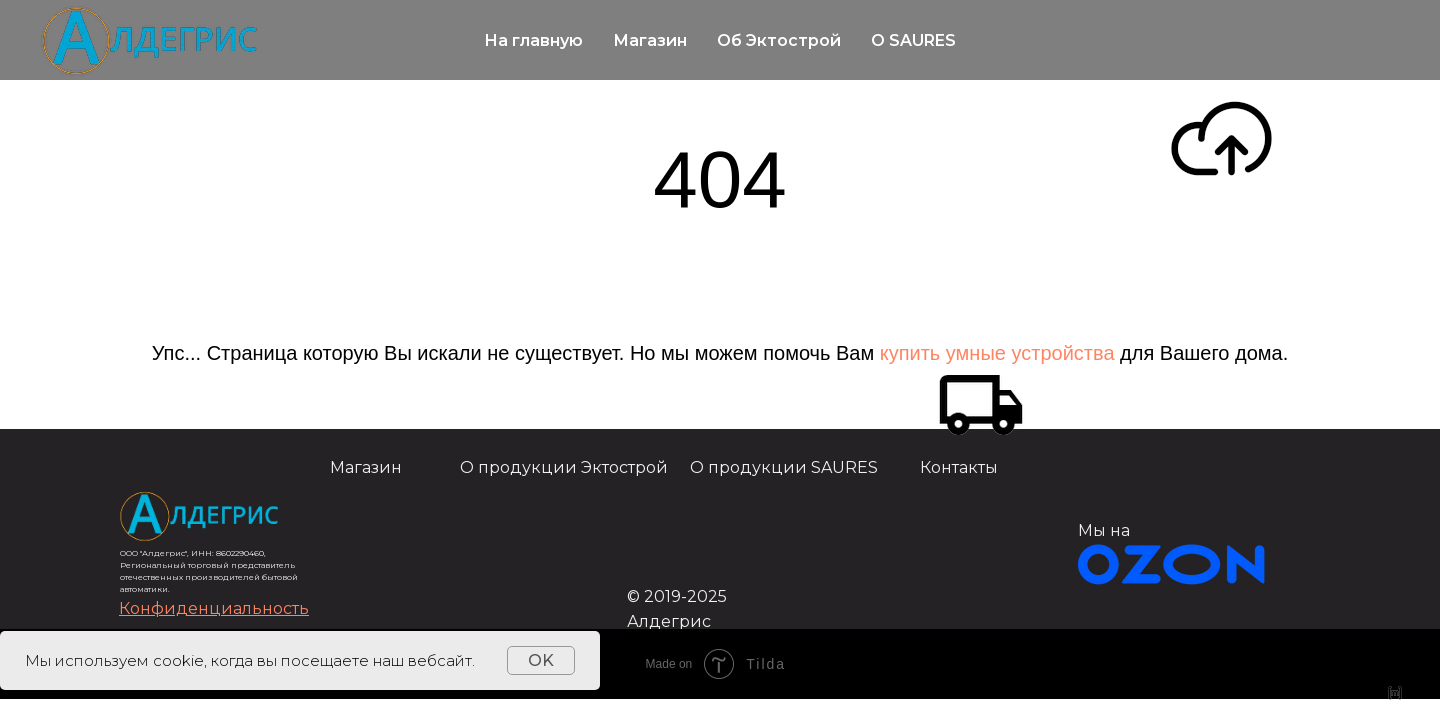 The image size is (1440, 720). What do you see at coordinates (1221, 138) in the screenshot?
I see `upload file to cloud storage` at bounding box center [1221, 138].